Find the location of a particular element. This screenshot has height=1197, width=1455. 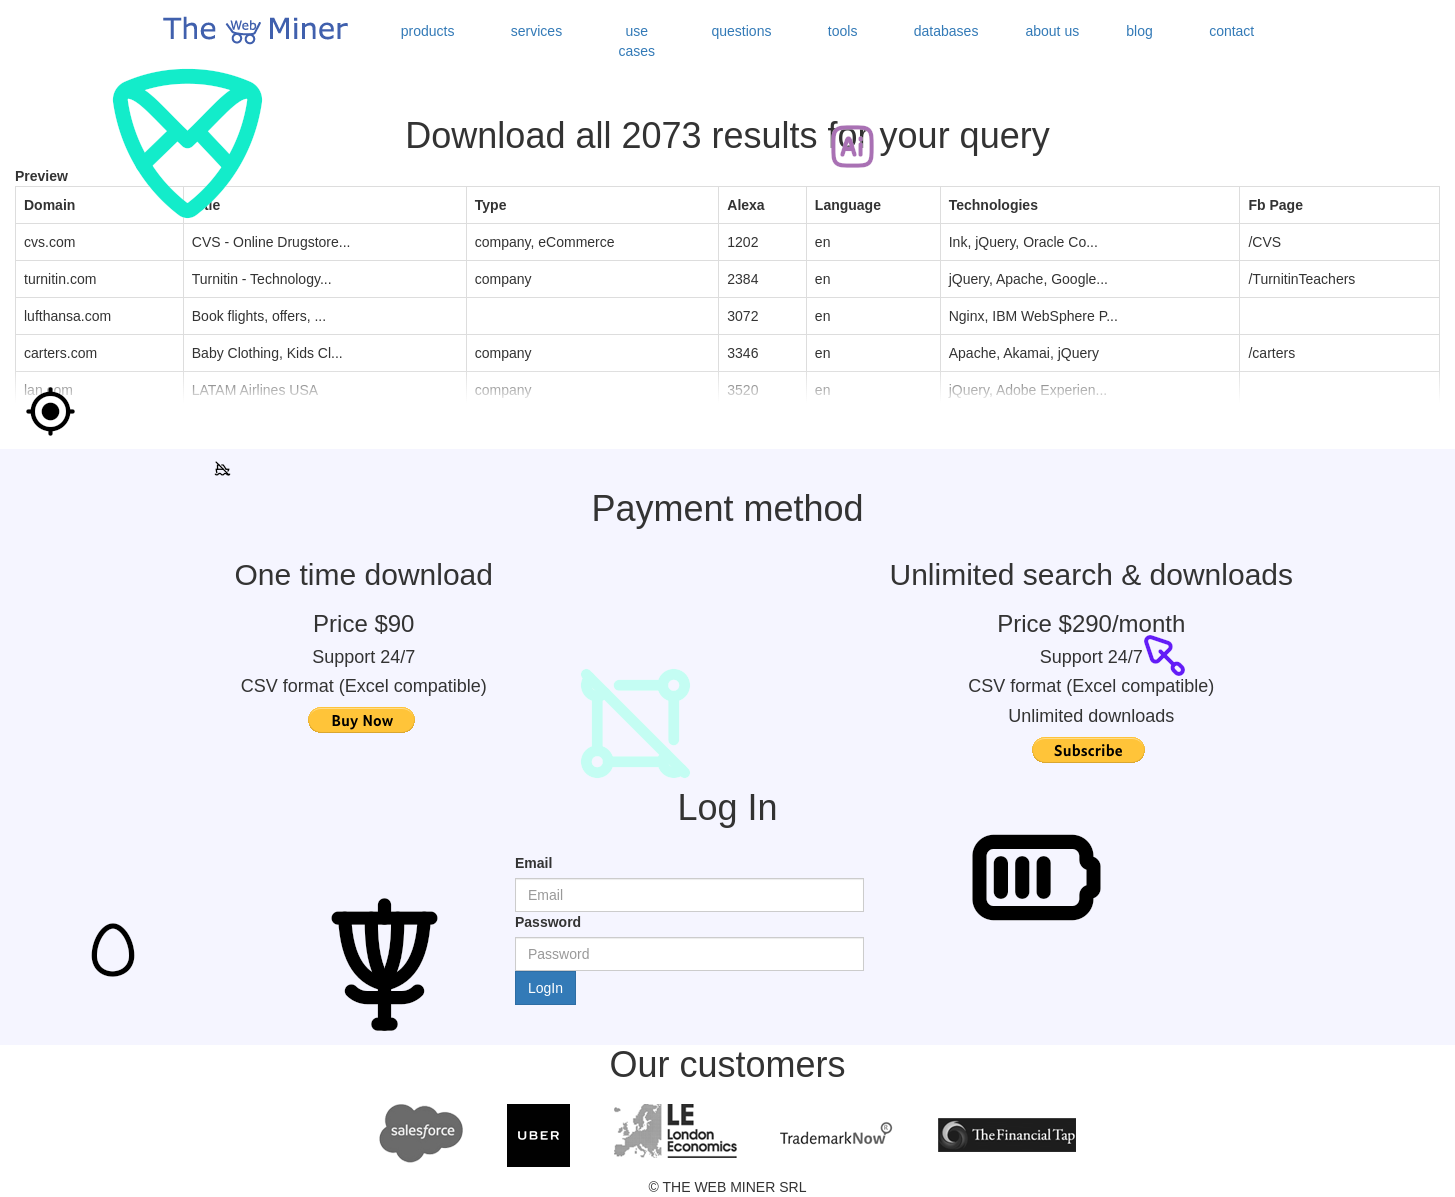

disable shape tools is located at coordinates (635, 723).